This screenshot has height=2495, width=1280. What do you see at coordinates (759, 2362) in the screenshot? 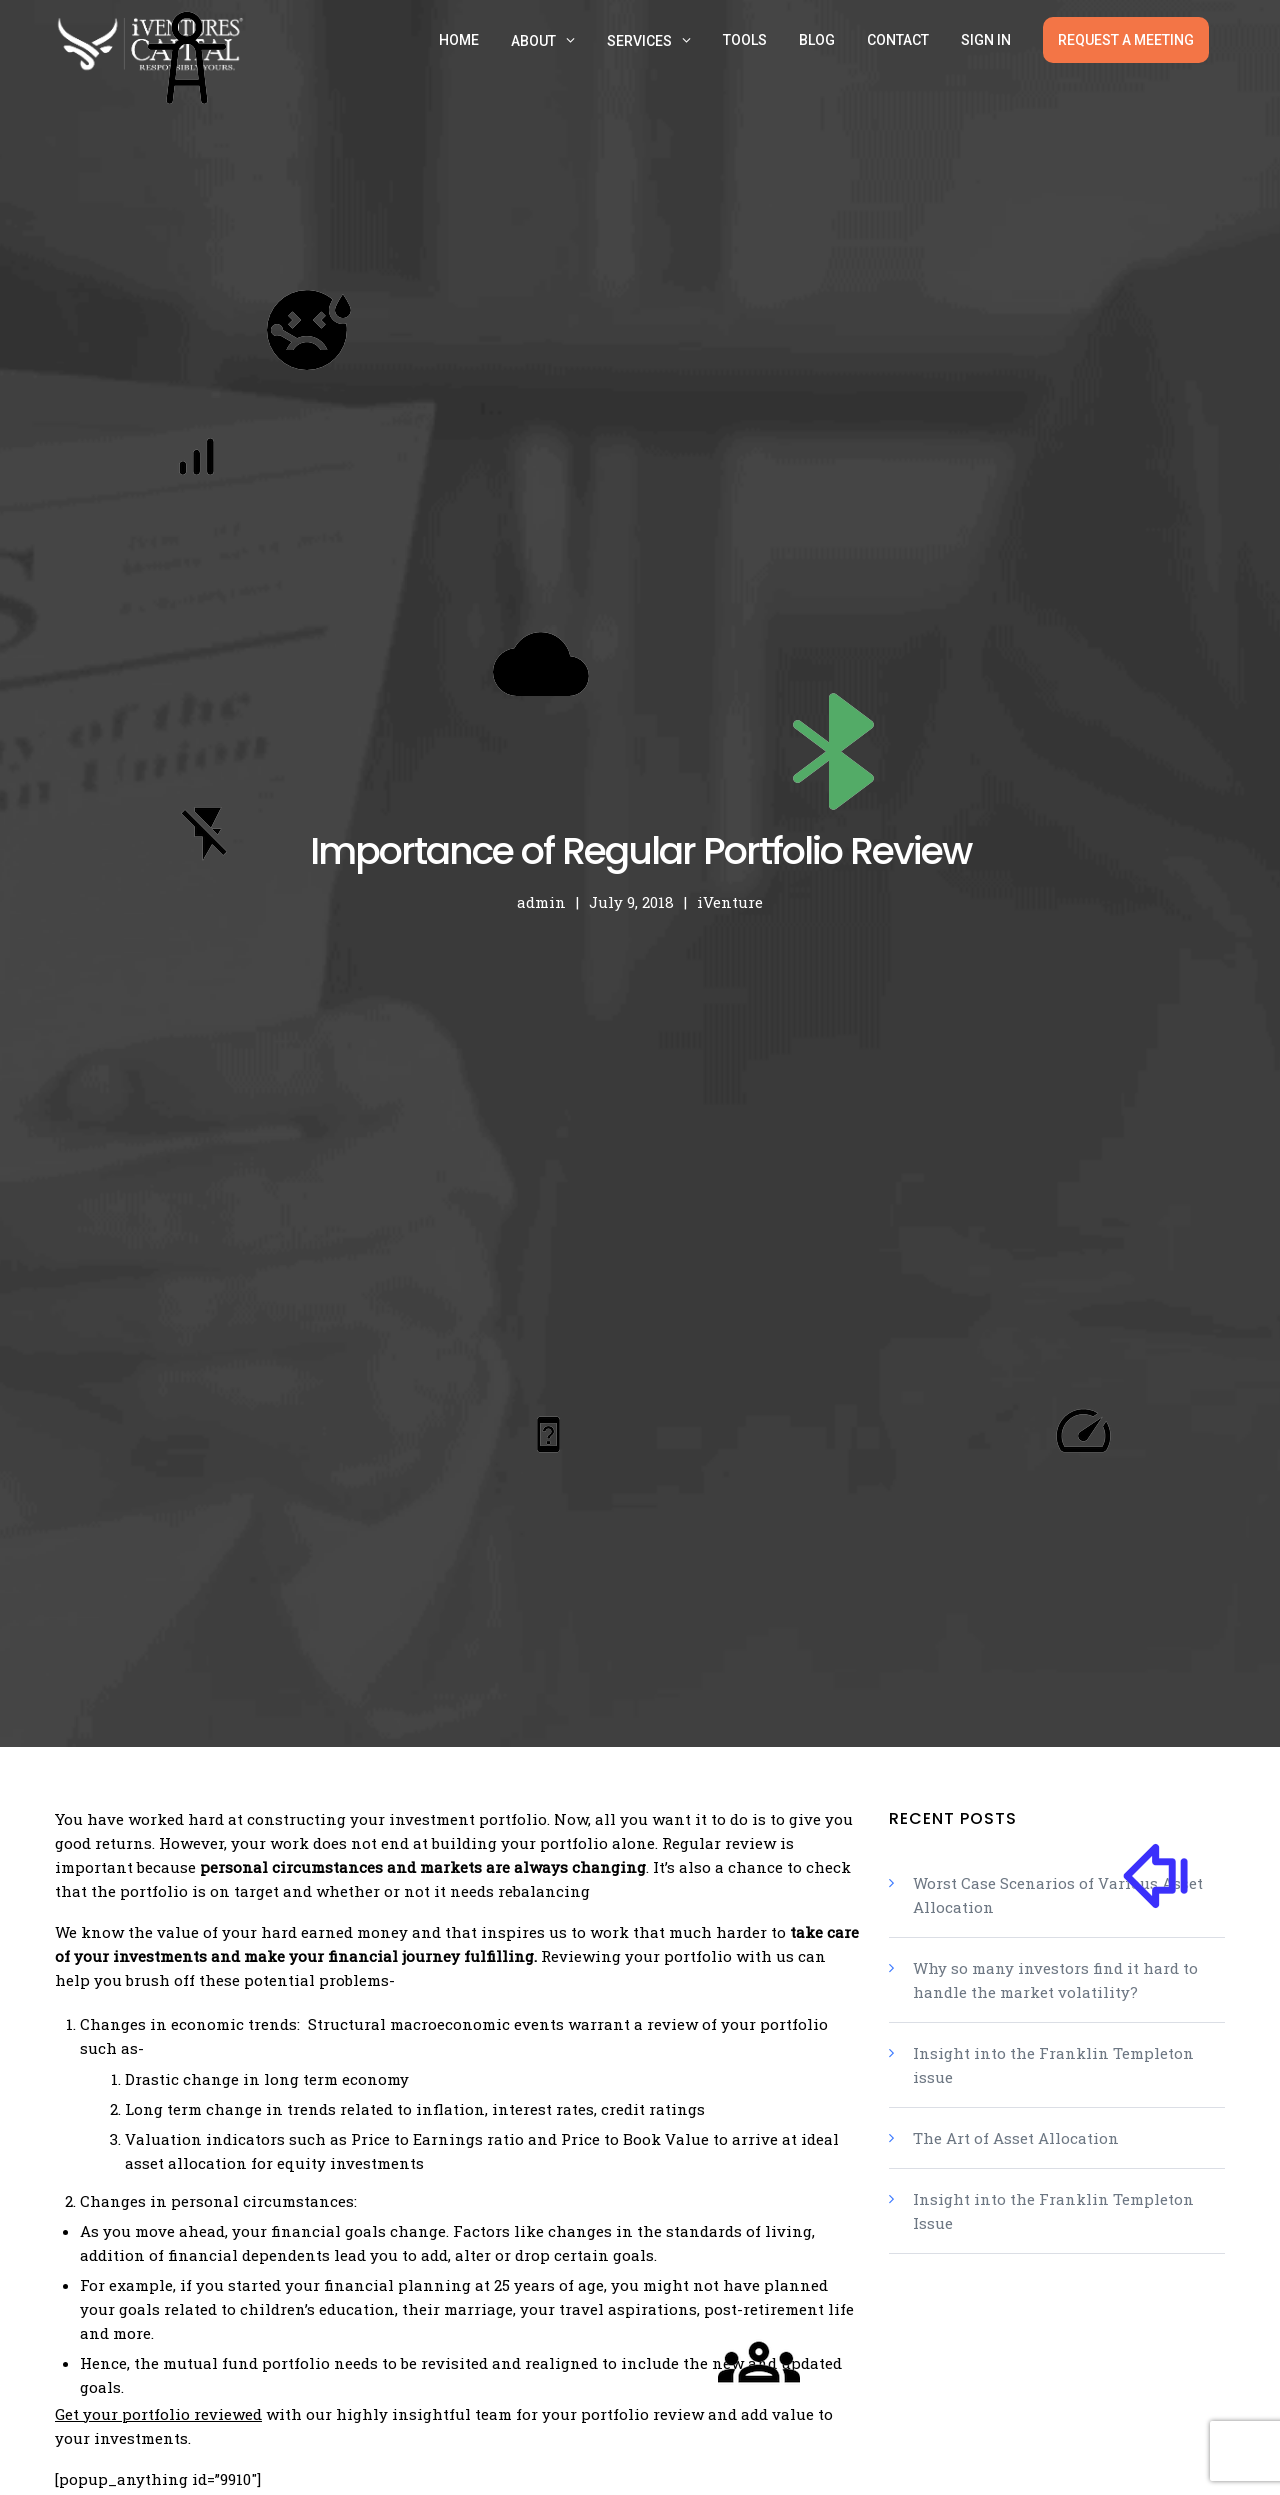
I see `view or manage groups` at bounding box center [759, 2362].